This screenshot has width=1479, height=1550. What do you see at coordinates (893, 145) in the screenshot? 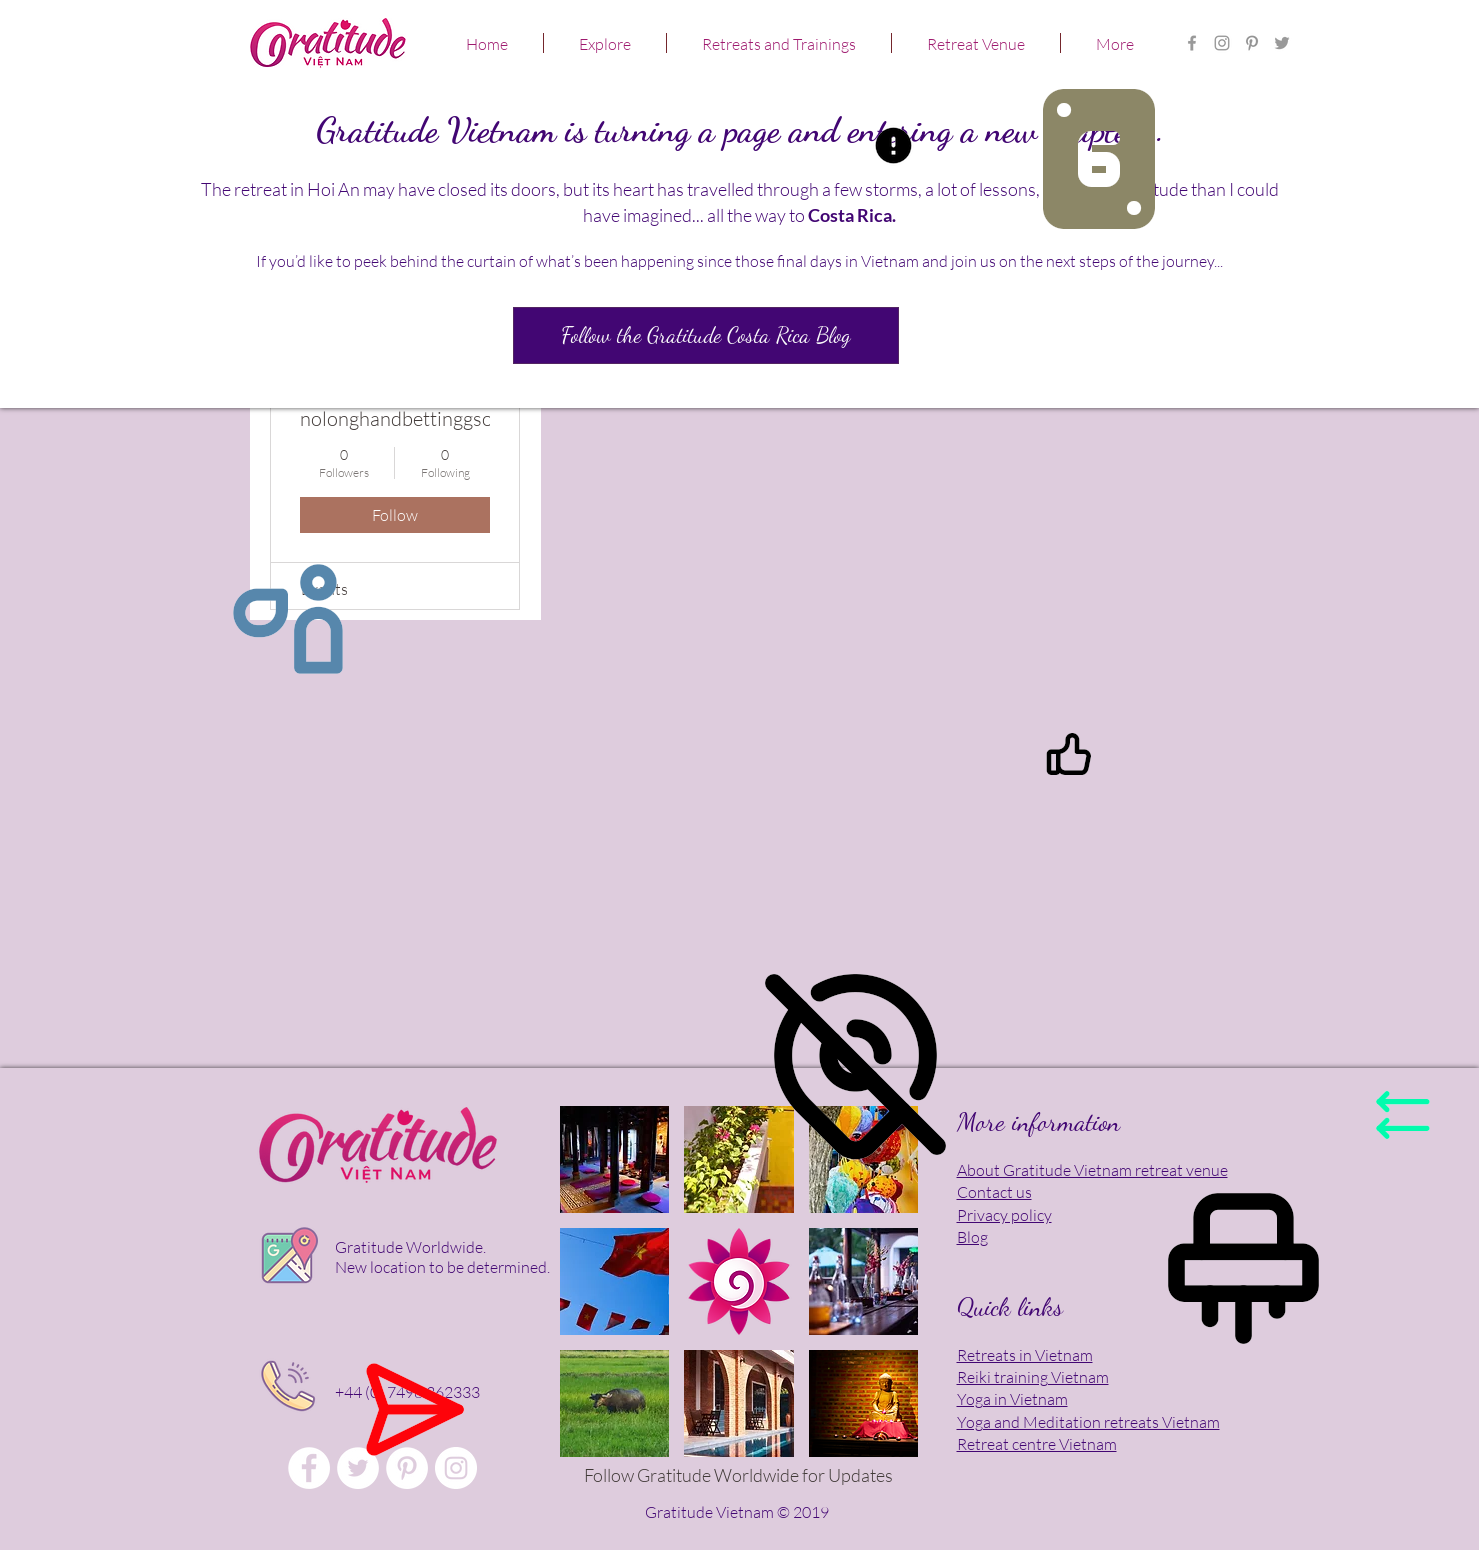
I see `indicates an error or problem has occurred` at bounding box center [893, 145].